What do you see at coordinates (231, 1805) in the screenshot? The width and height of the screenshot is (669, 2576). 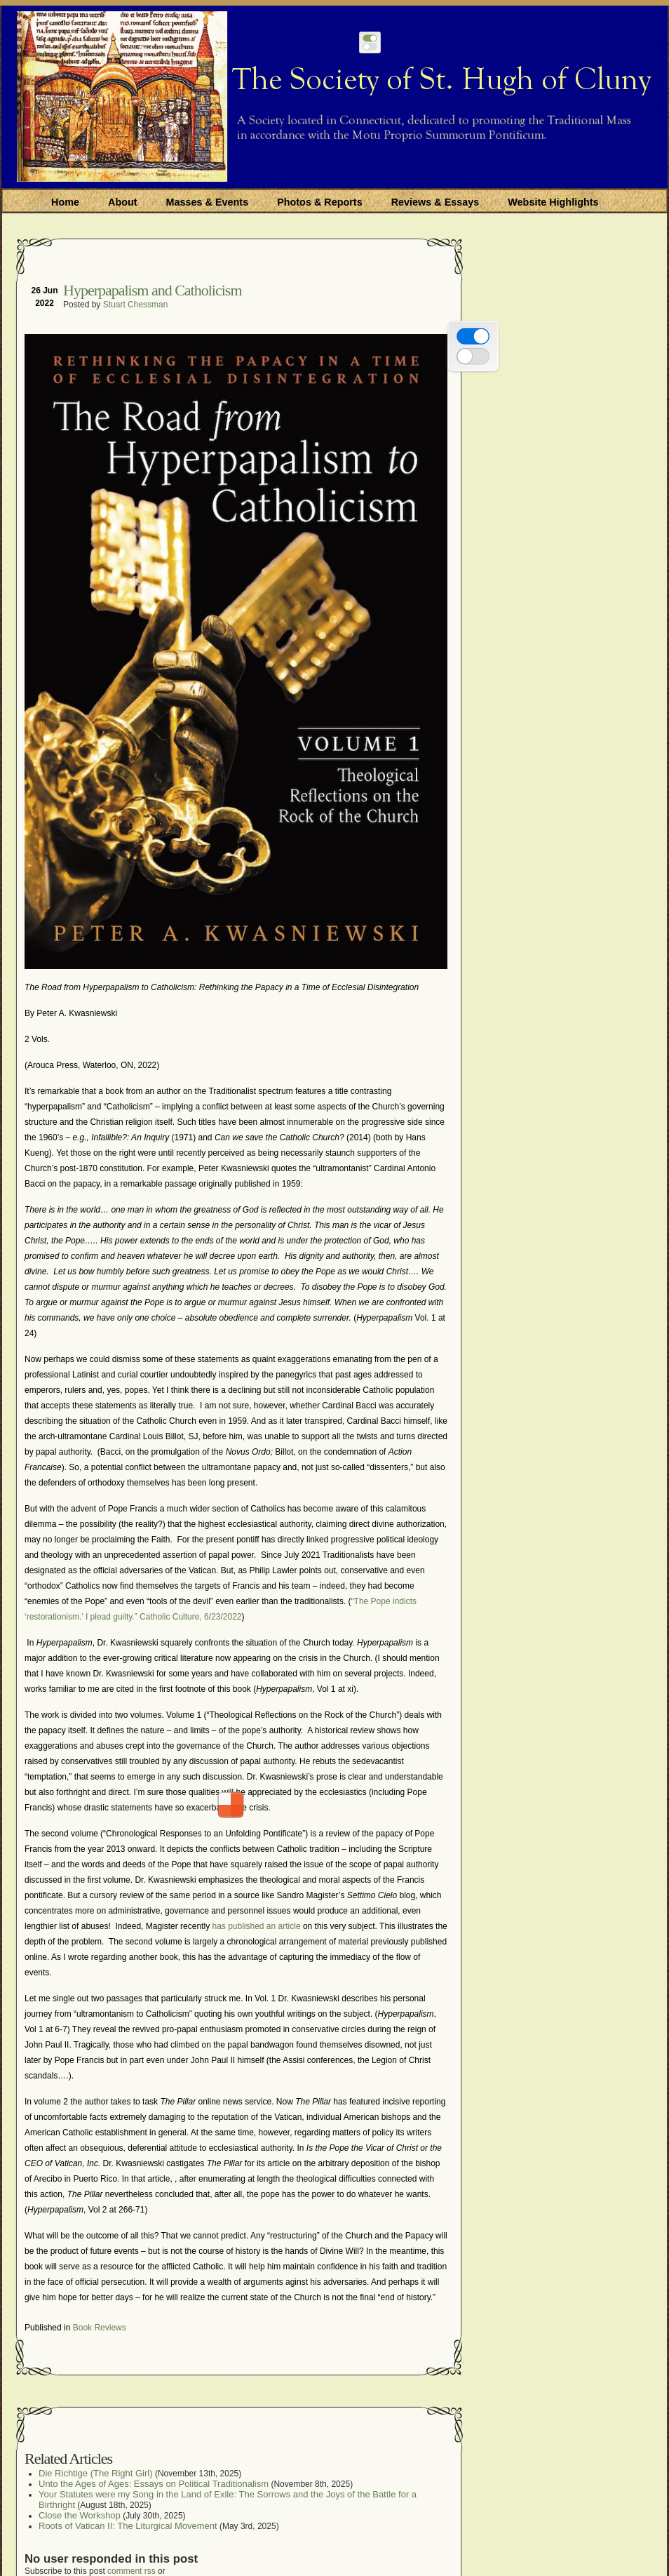 I see `switch to the top-left workspace` at bounding box center [231, 1805].